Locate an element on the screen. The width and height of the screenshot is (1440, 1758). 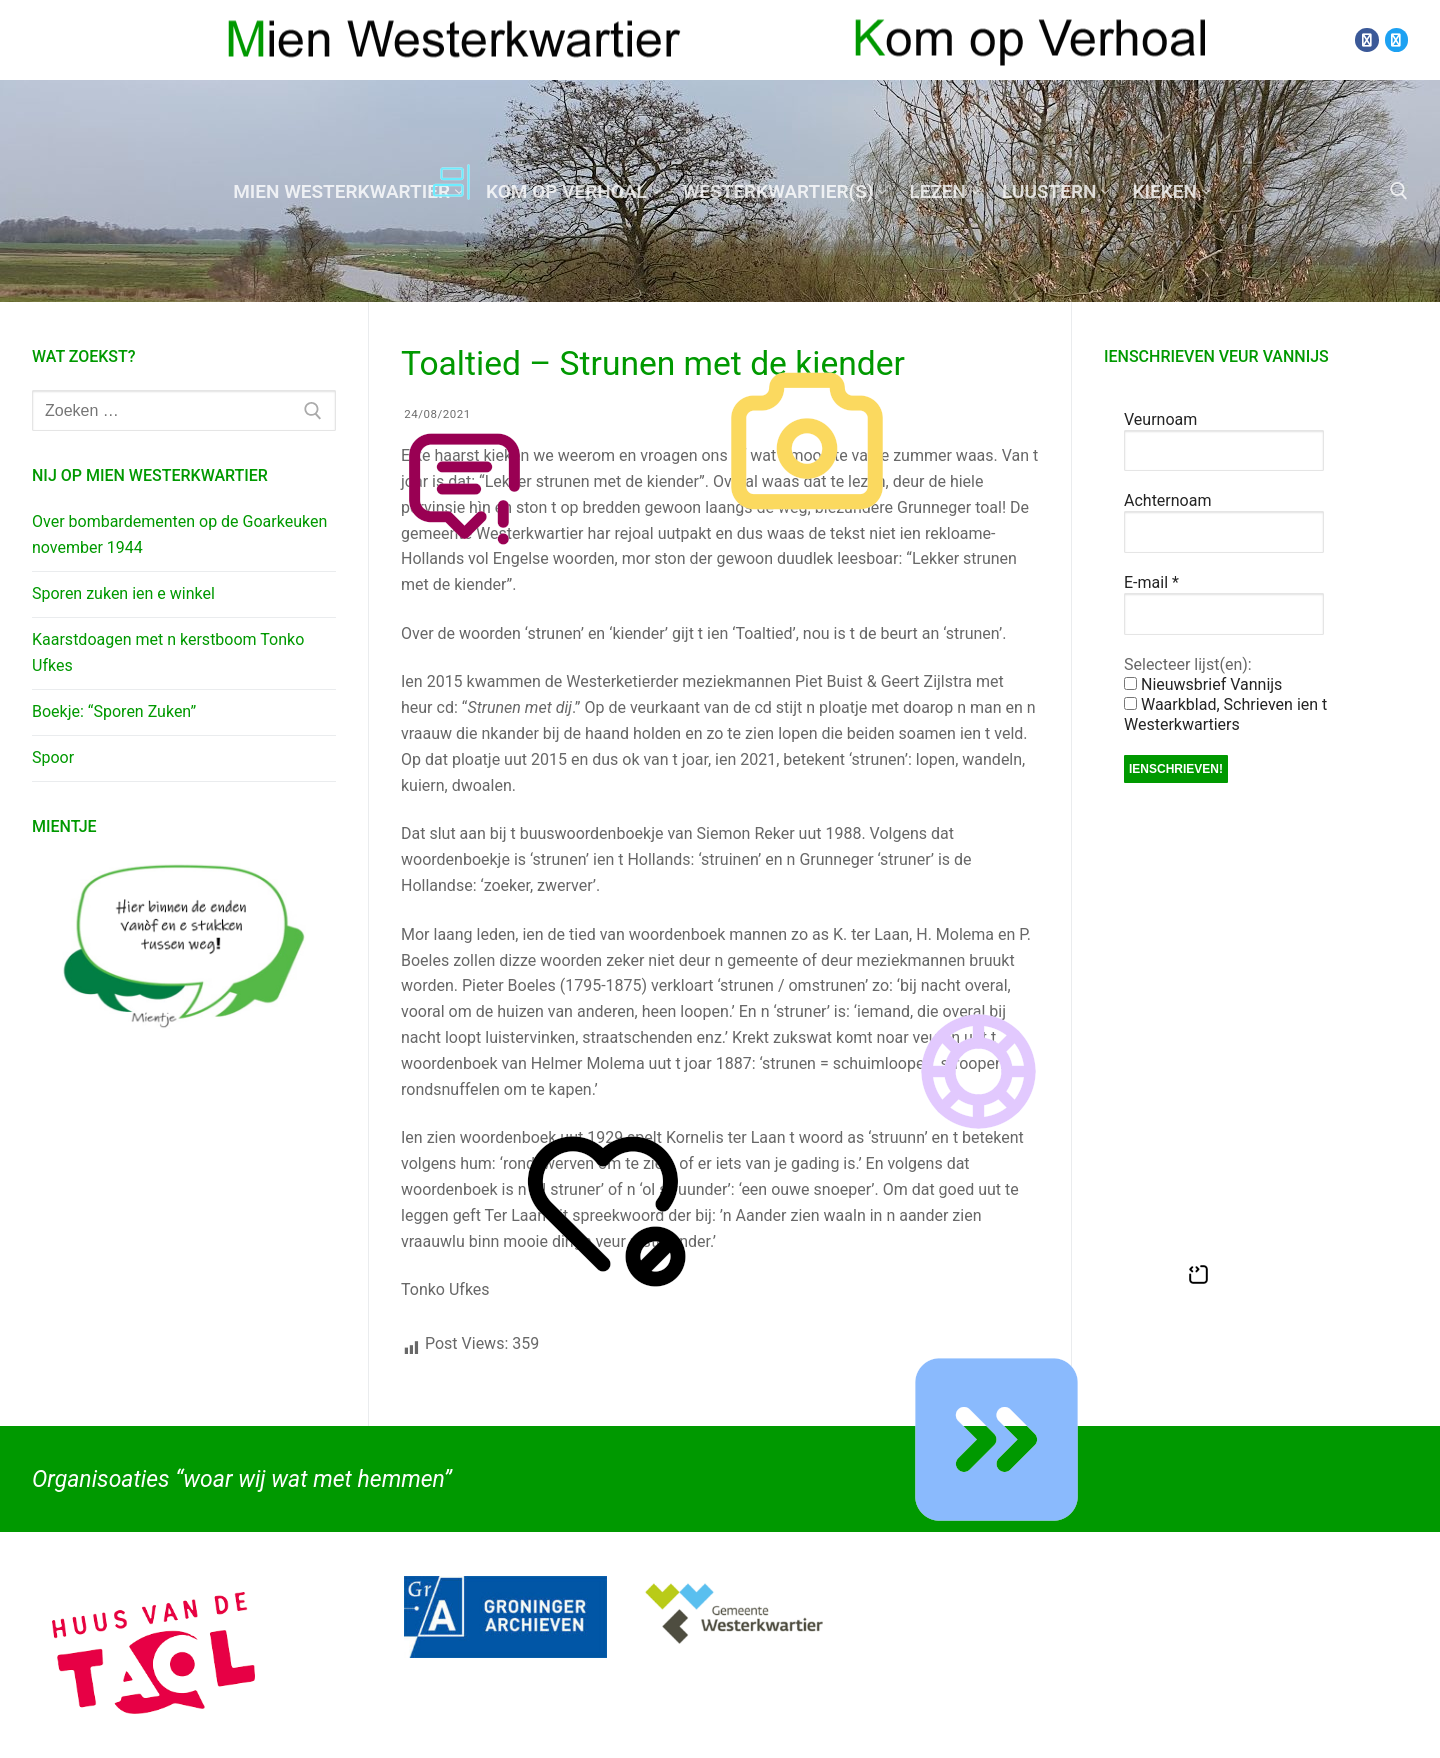
view source code is located at coordinates (1198, 1274).